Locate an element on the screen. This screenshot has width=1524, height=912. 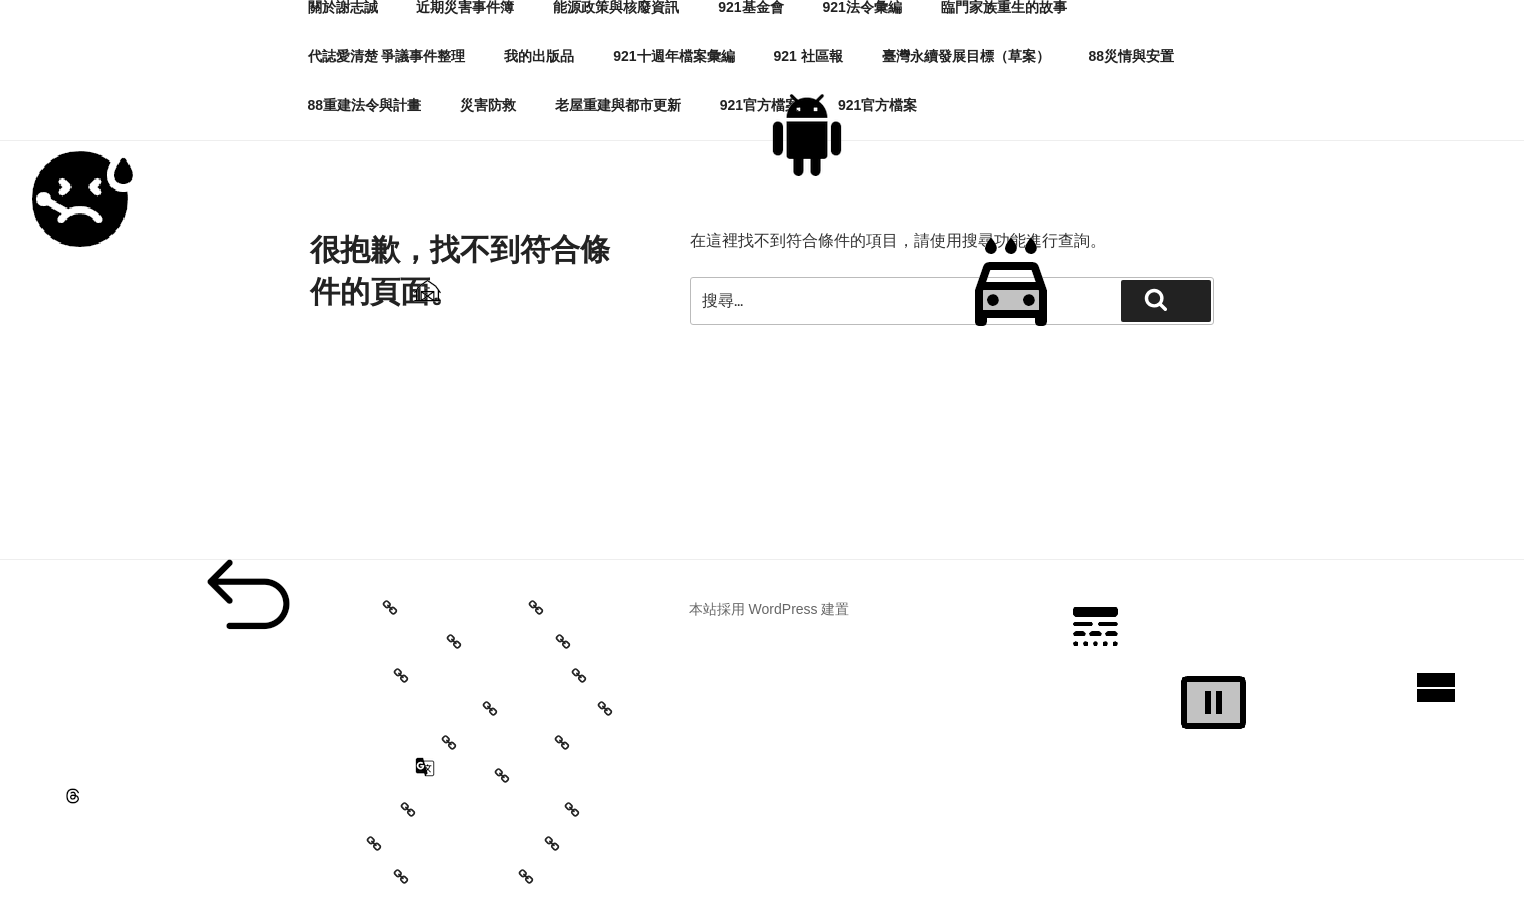
switch to stream or list view is located at coordinates (1435, 689).